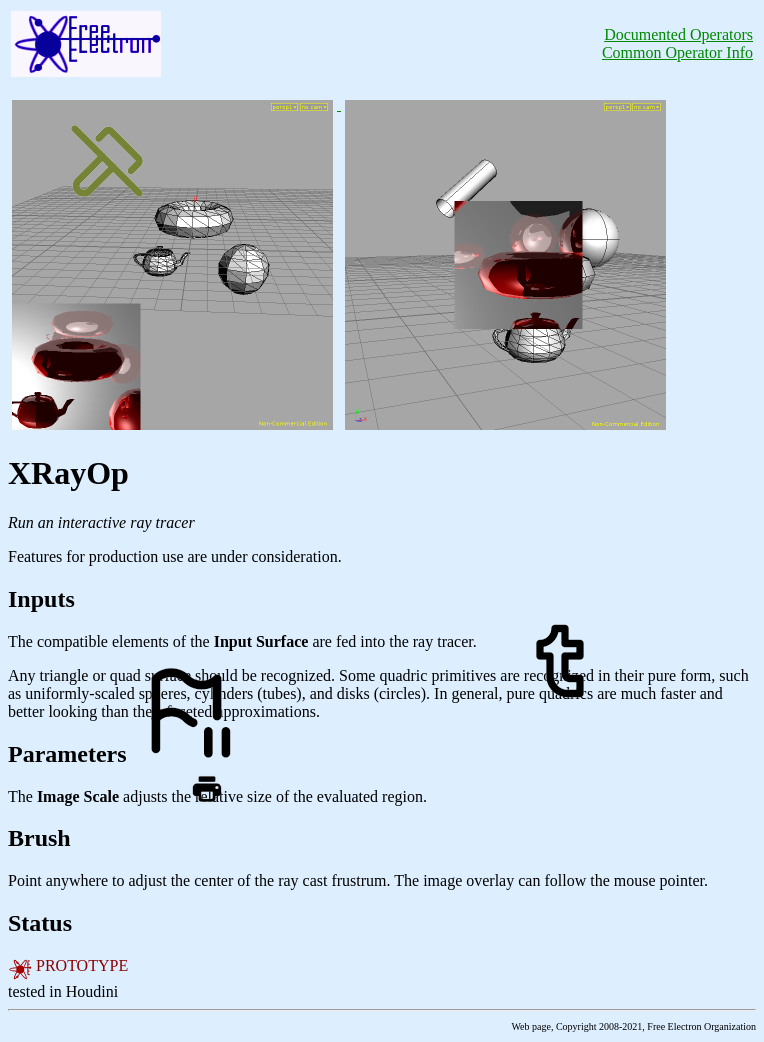  I want to click on pause a flagged item or task, so click(186, 709).